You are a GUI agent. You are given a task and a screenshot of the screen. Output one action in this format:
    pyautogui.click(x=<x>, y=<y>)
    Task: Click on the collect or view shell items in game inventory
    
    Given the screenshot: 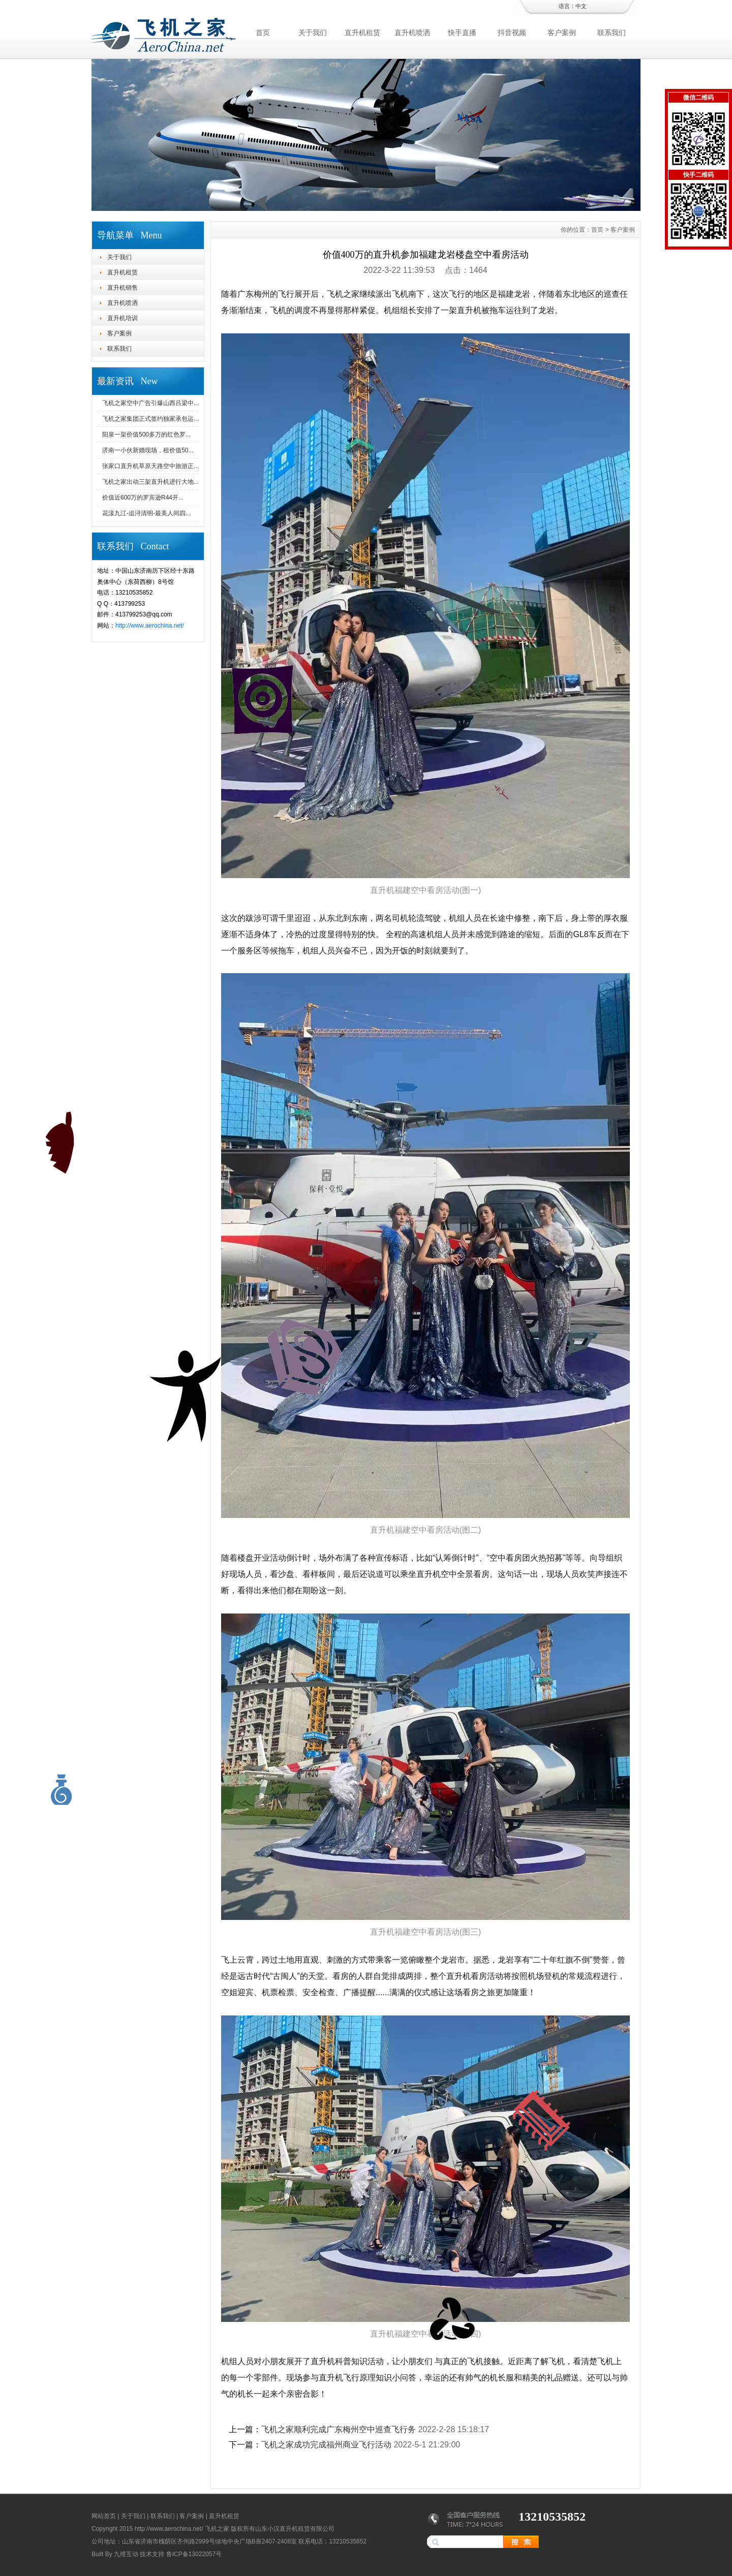 What is the action you would take?
    pyautogui.click(x=452, y=2319)
    